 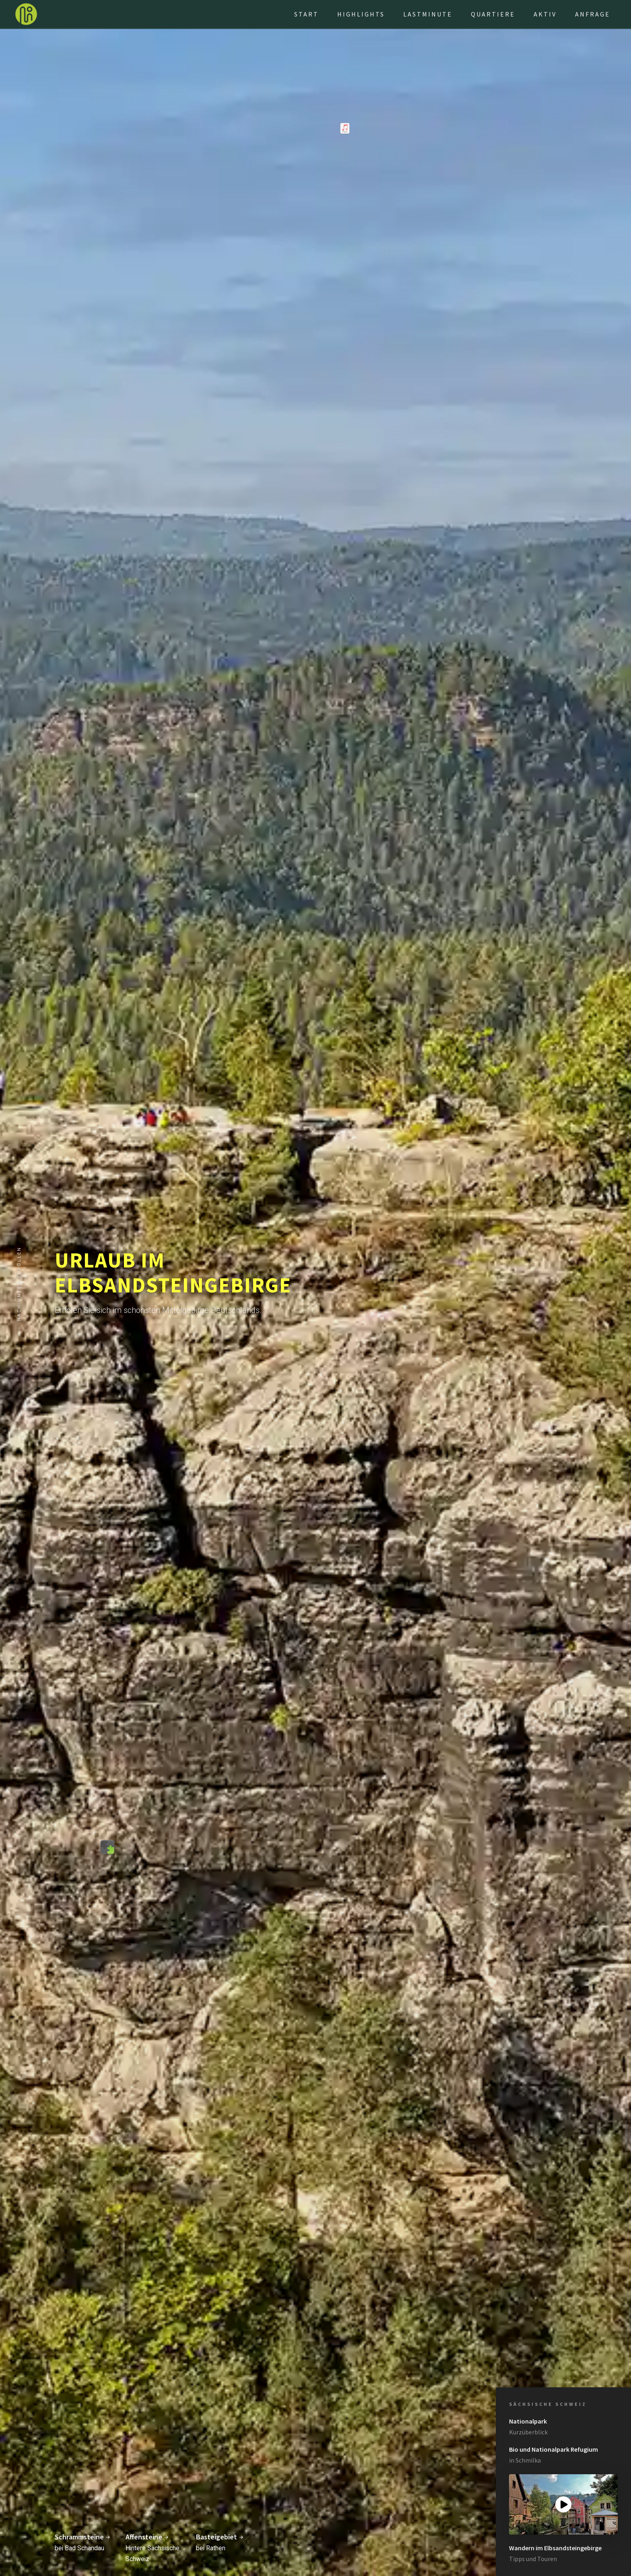 What do you see at coordinates (345, 128) in the screenshot?
I see `an mp3 audio file` at bounding box center [345, 128].